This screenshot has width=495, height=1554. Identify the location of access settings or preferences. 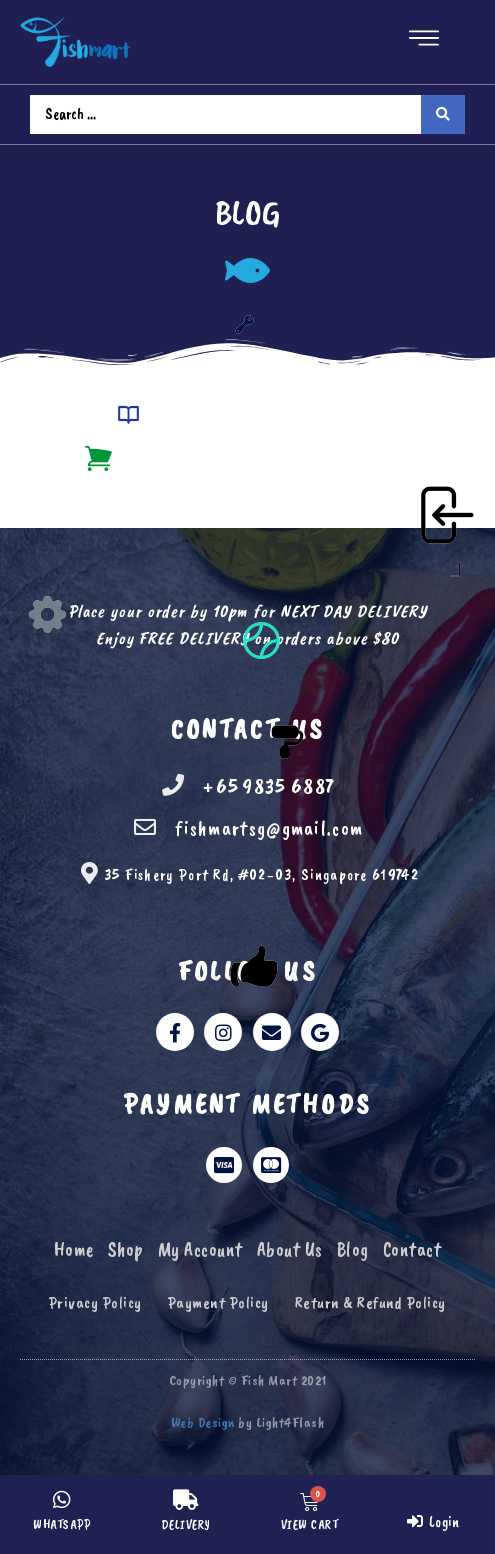
(47, 614).